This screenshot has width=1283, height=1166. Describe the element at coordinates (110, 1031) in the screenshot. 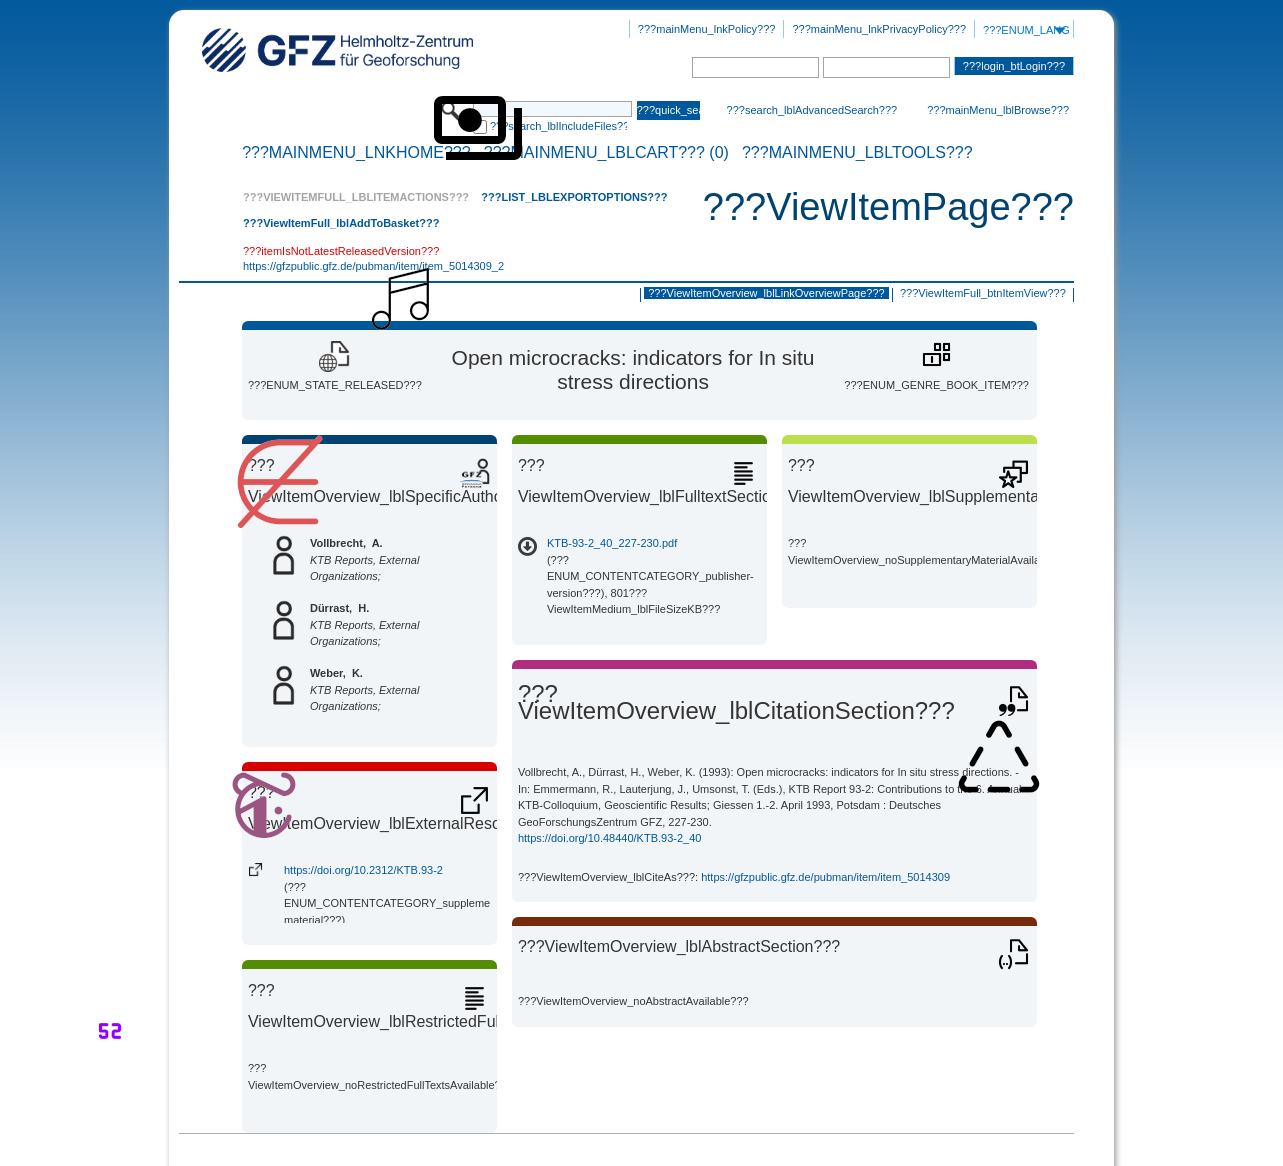

I see `indicates item number 52 in a list or sequence` at that location.